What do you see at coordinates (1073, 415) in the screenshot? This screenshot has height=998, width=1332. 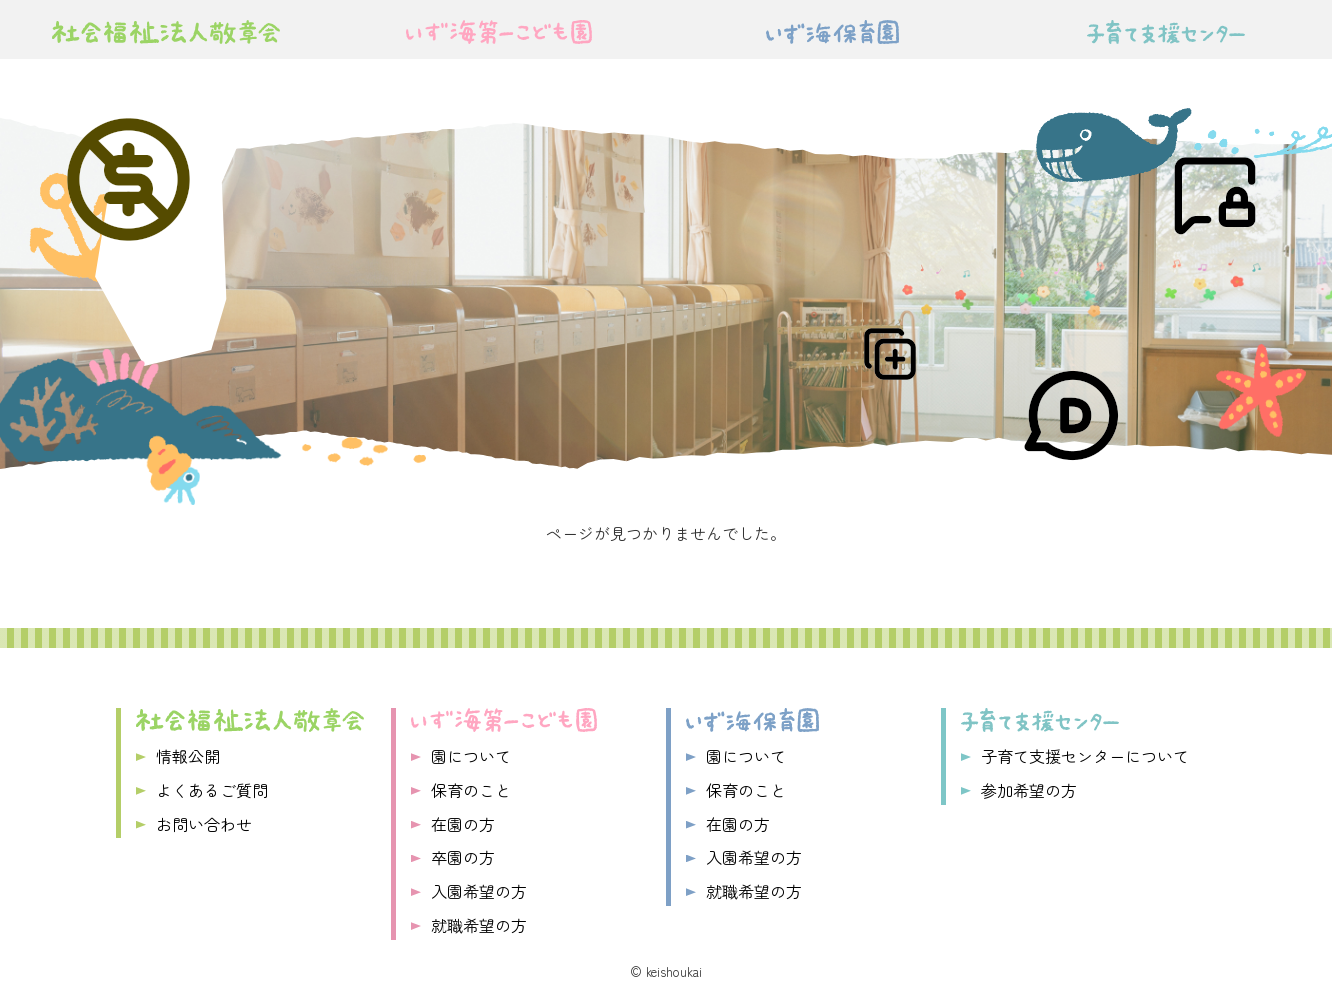 I see `disqus commenting platform logo` at bounding box center [1073, 415].